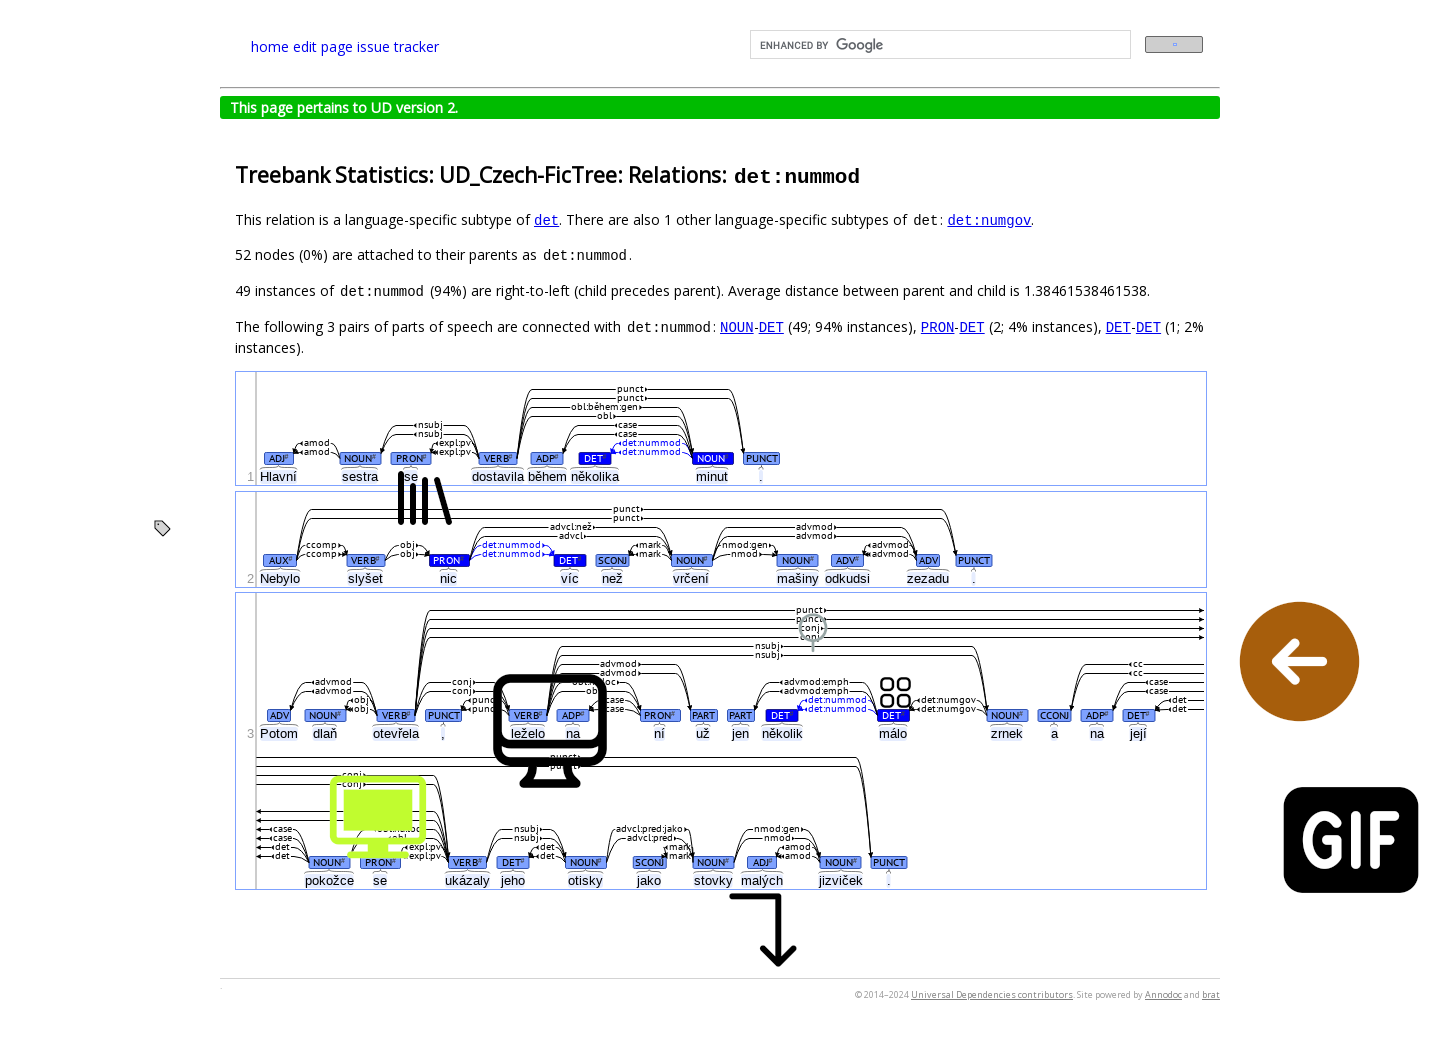  Describe the element at coordinates (550, 731) in the screenshot. I see `switch to desktop view` at that location.